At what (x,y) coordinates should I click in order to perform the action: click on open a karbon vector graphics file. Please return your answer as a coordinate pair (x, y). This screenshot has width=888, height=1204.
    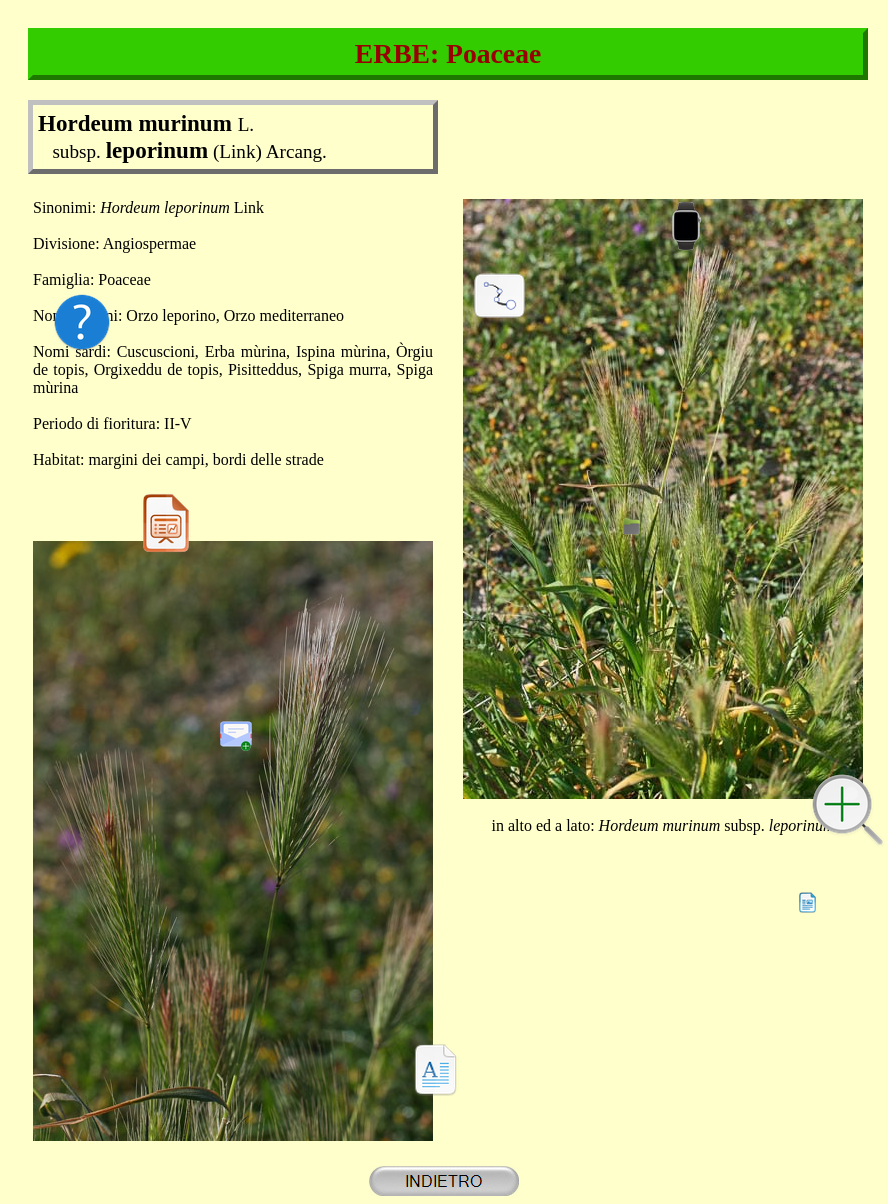
    Looking at the image, I should click on (499, 294).